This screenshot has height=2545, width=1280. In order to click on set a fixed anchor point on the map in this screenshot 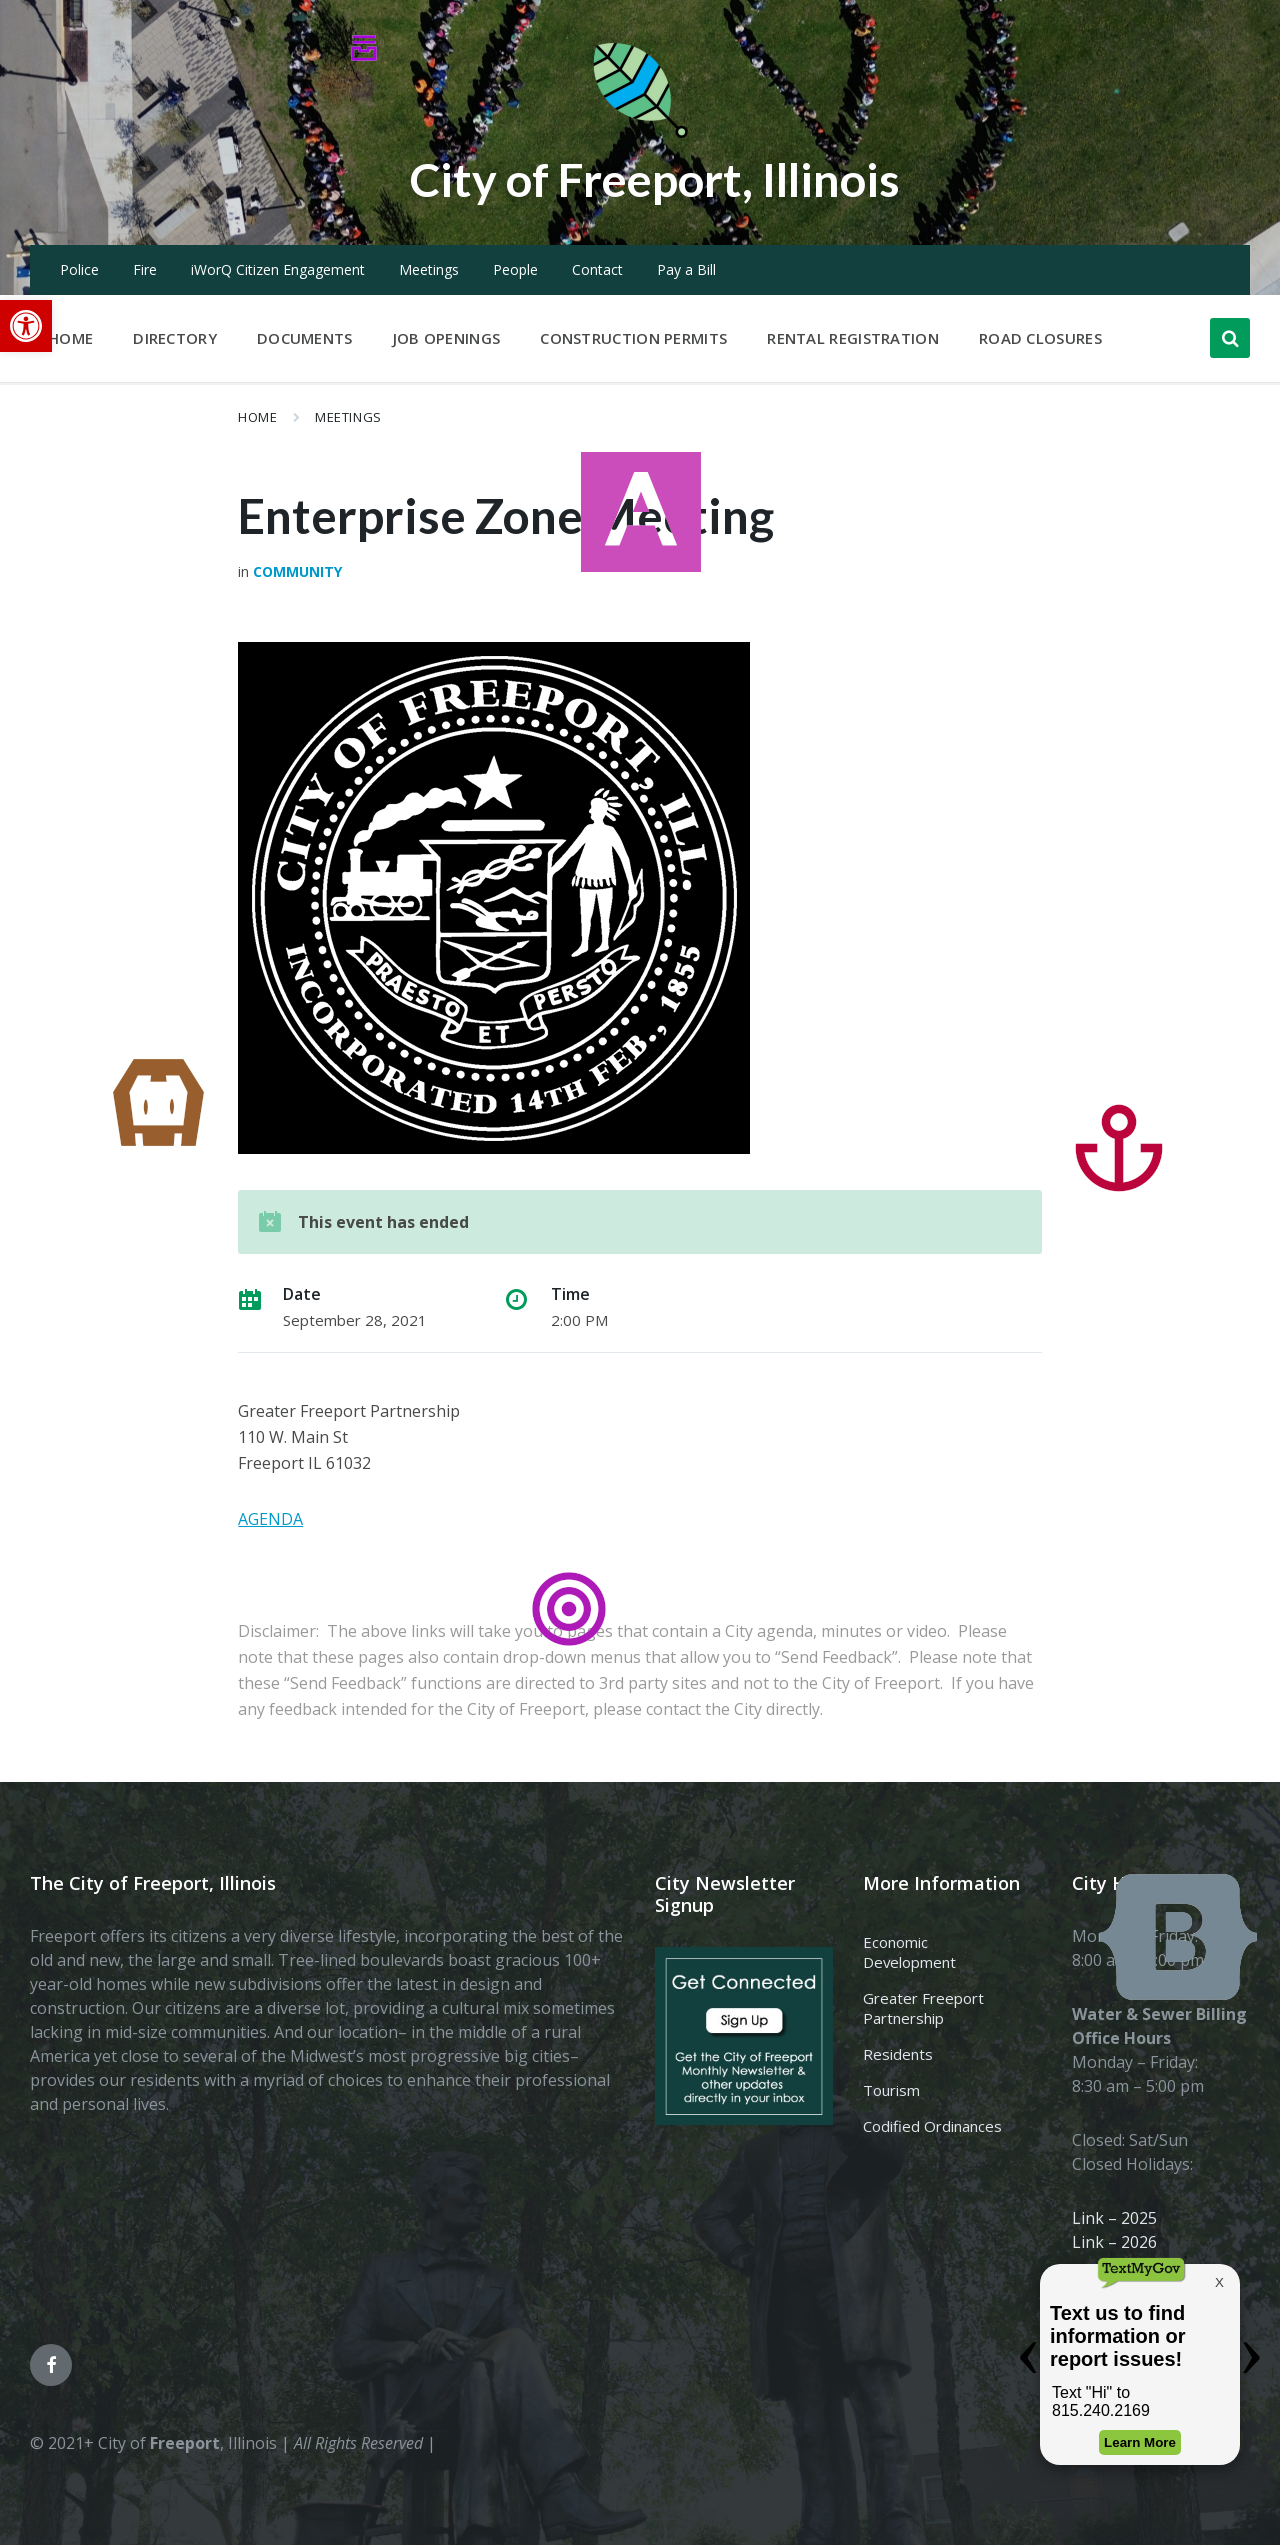, I will do `click(1119, 1148)`.